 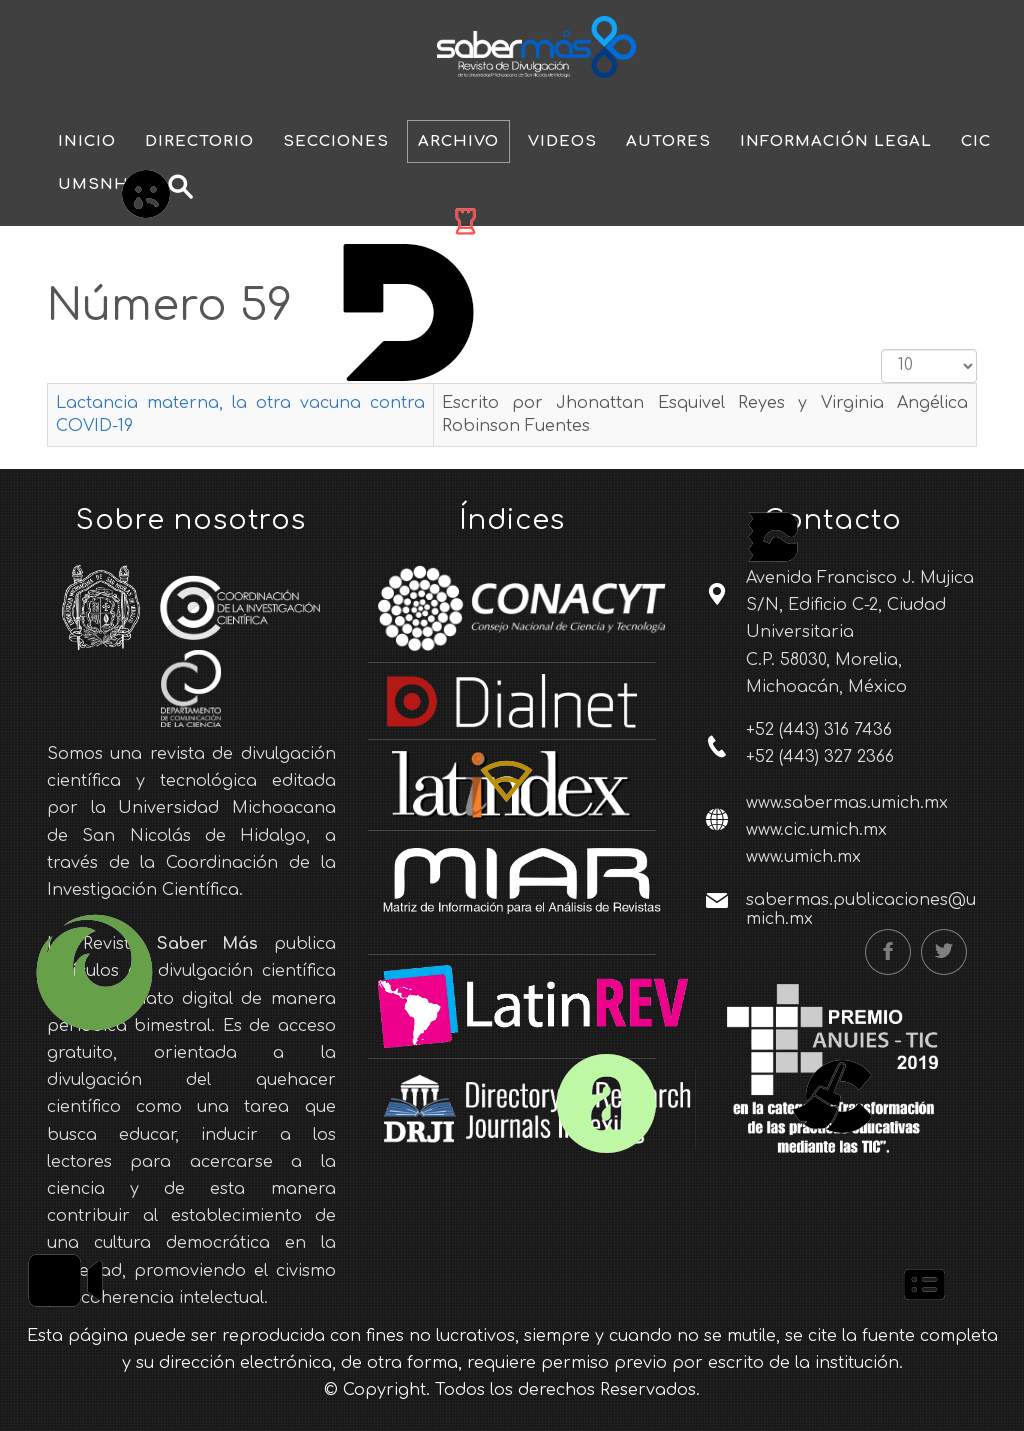 I want to click on visit alamy stock photo website, so click(x=606, y=1103).